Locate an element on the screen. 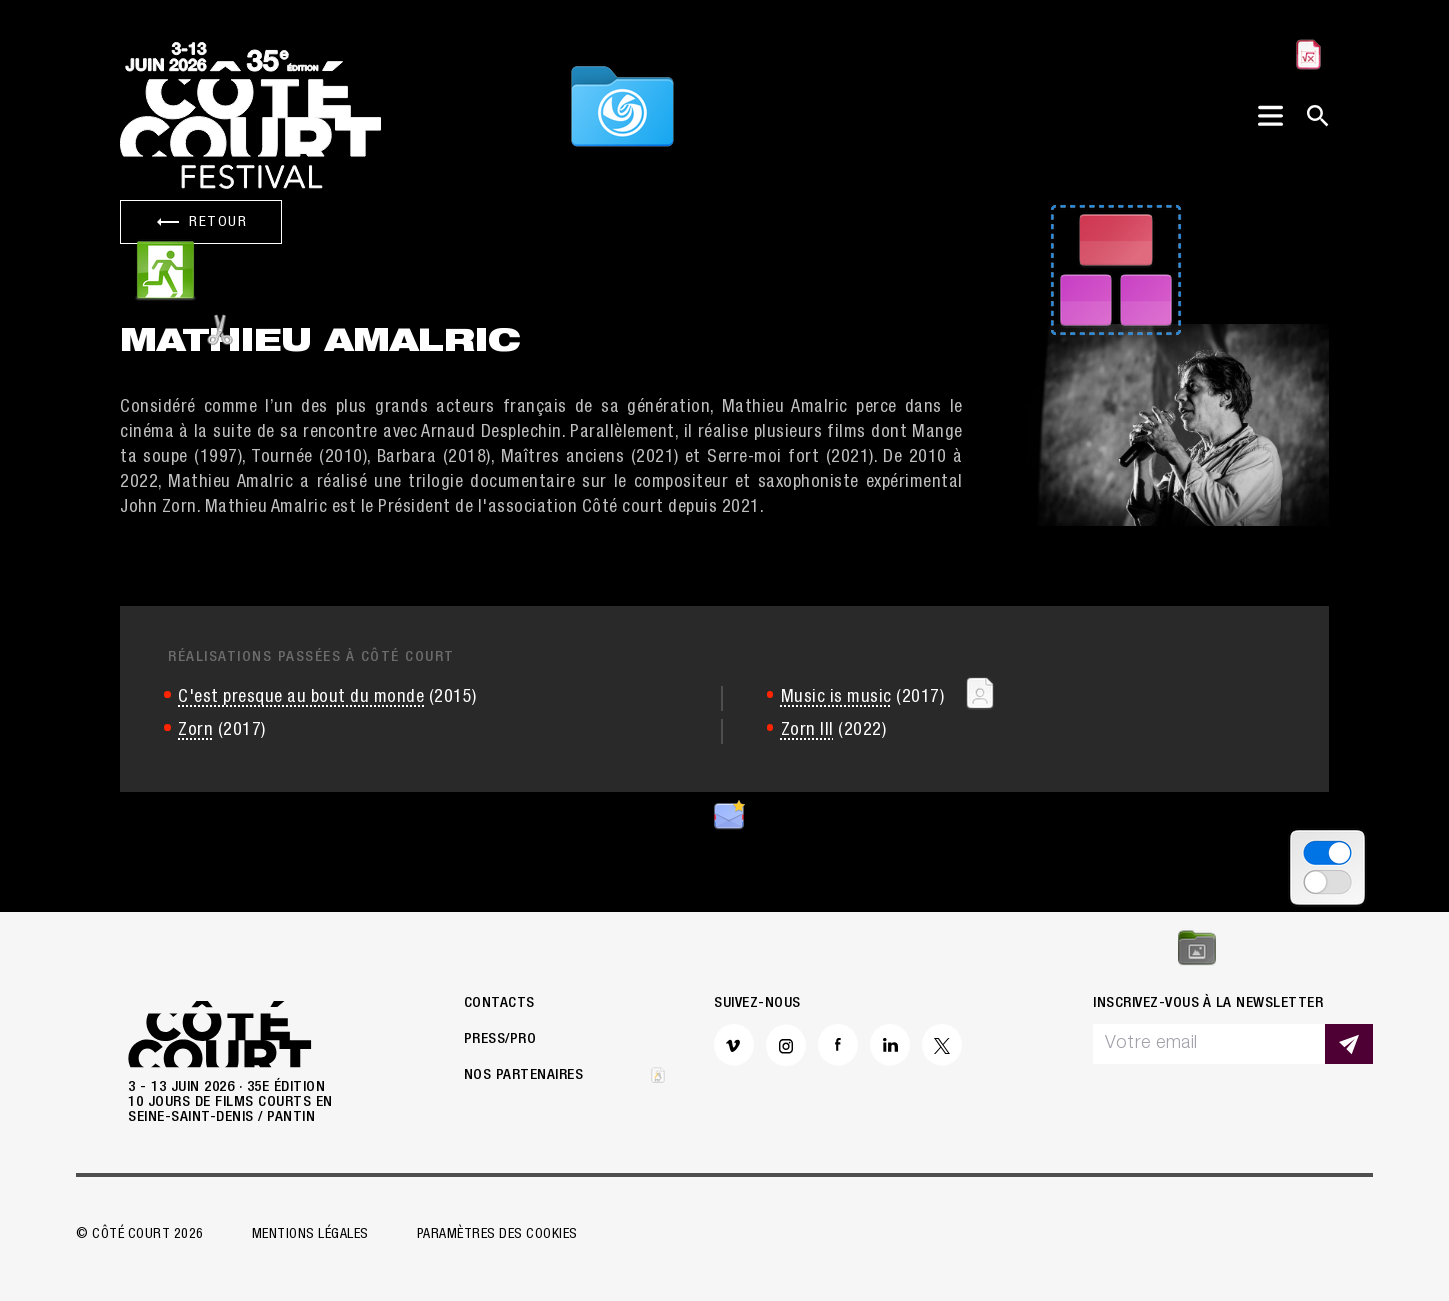 Image resolution: width=1449 pixels, height=1301 pixels. log out of your account is located at coordinates (165, 271).